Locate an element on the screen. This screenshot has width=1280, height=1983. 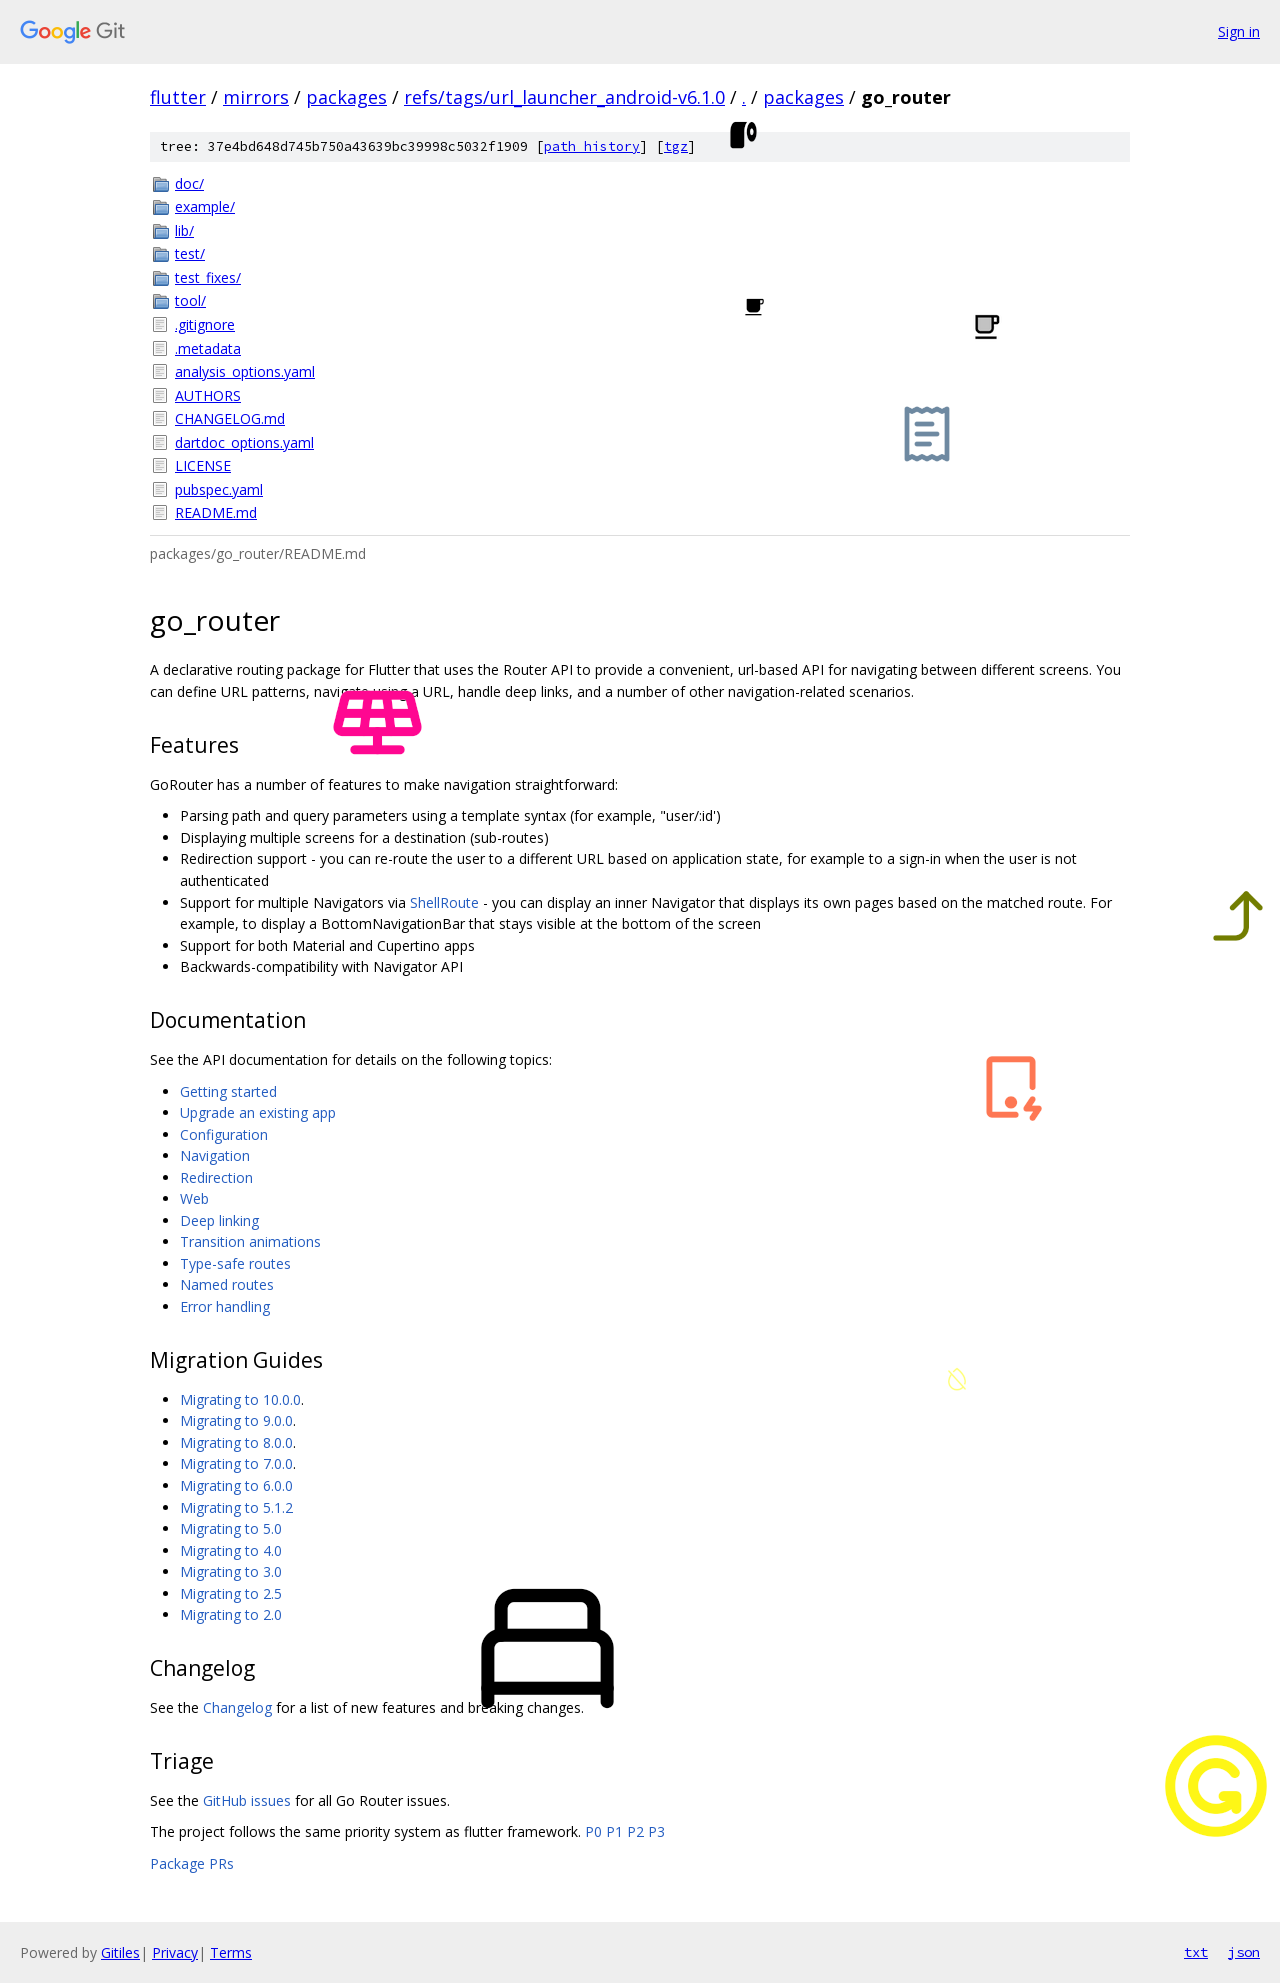
disable water or liquid detection is located at coordinates (957, 1380).